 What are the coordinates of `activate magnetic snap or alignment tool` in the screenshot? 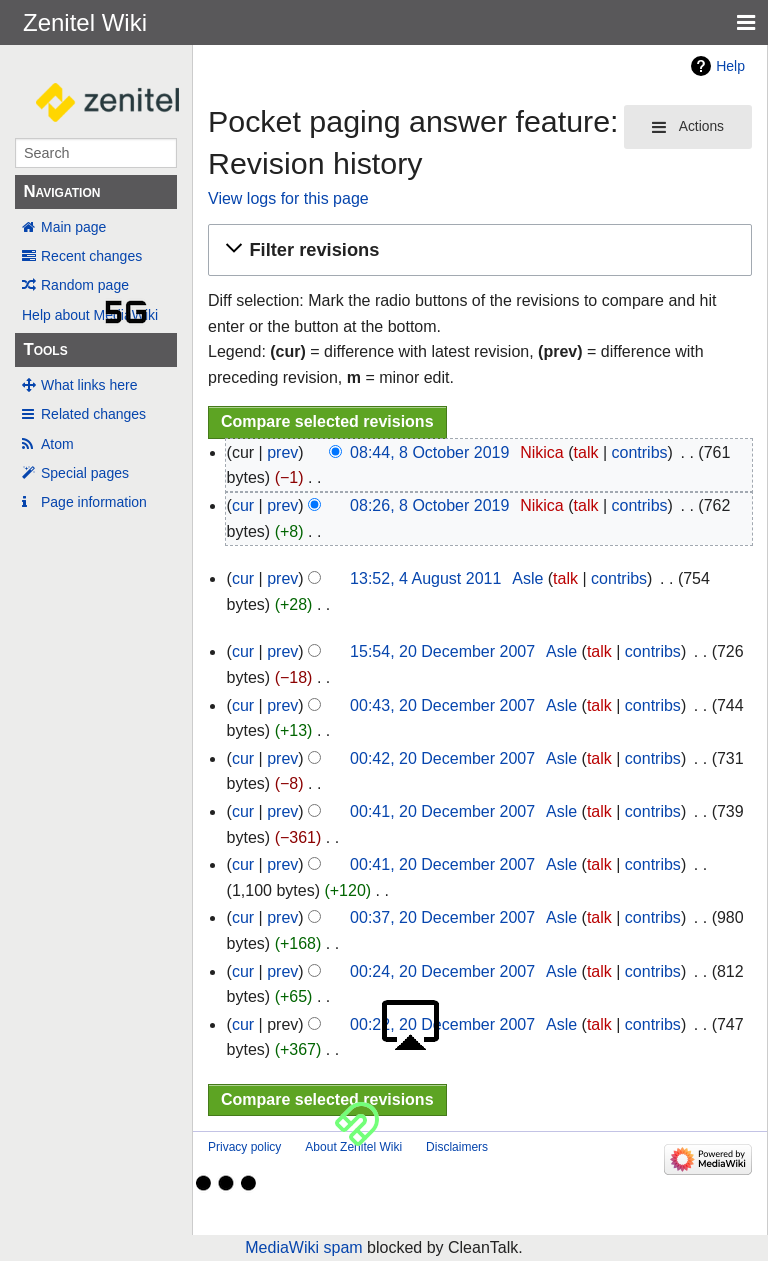 It's located at (357, 1124).